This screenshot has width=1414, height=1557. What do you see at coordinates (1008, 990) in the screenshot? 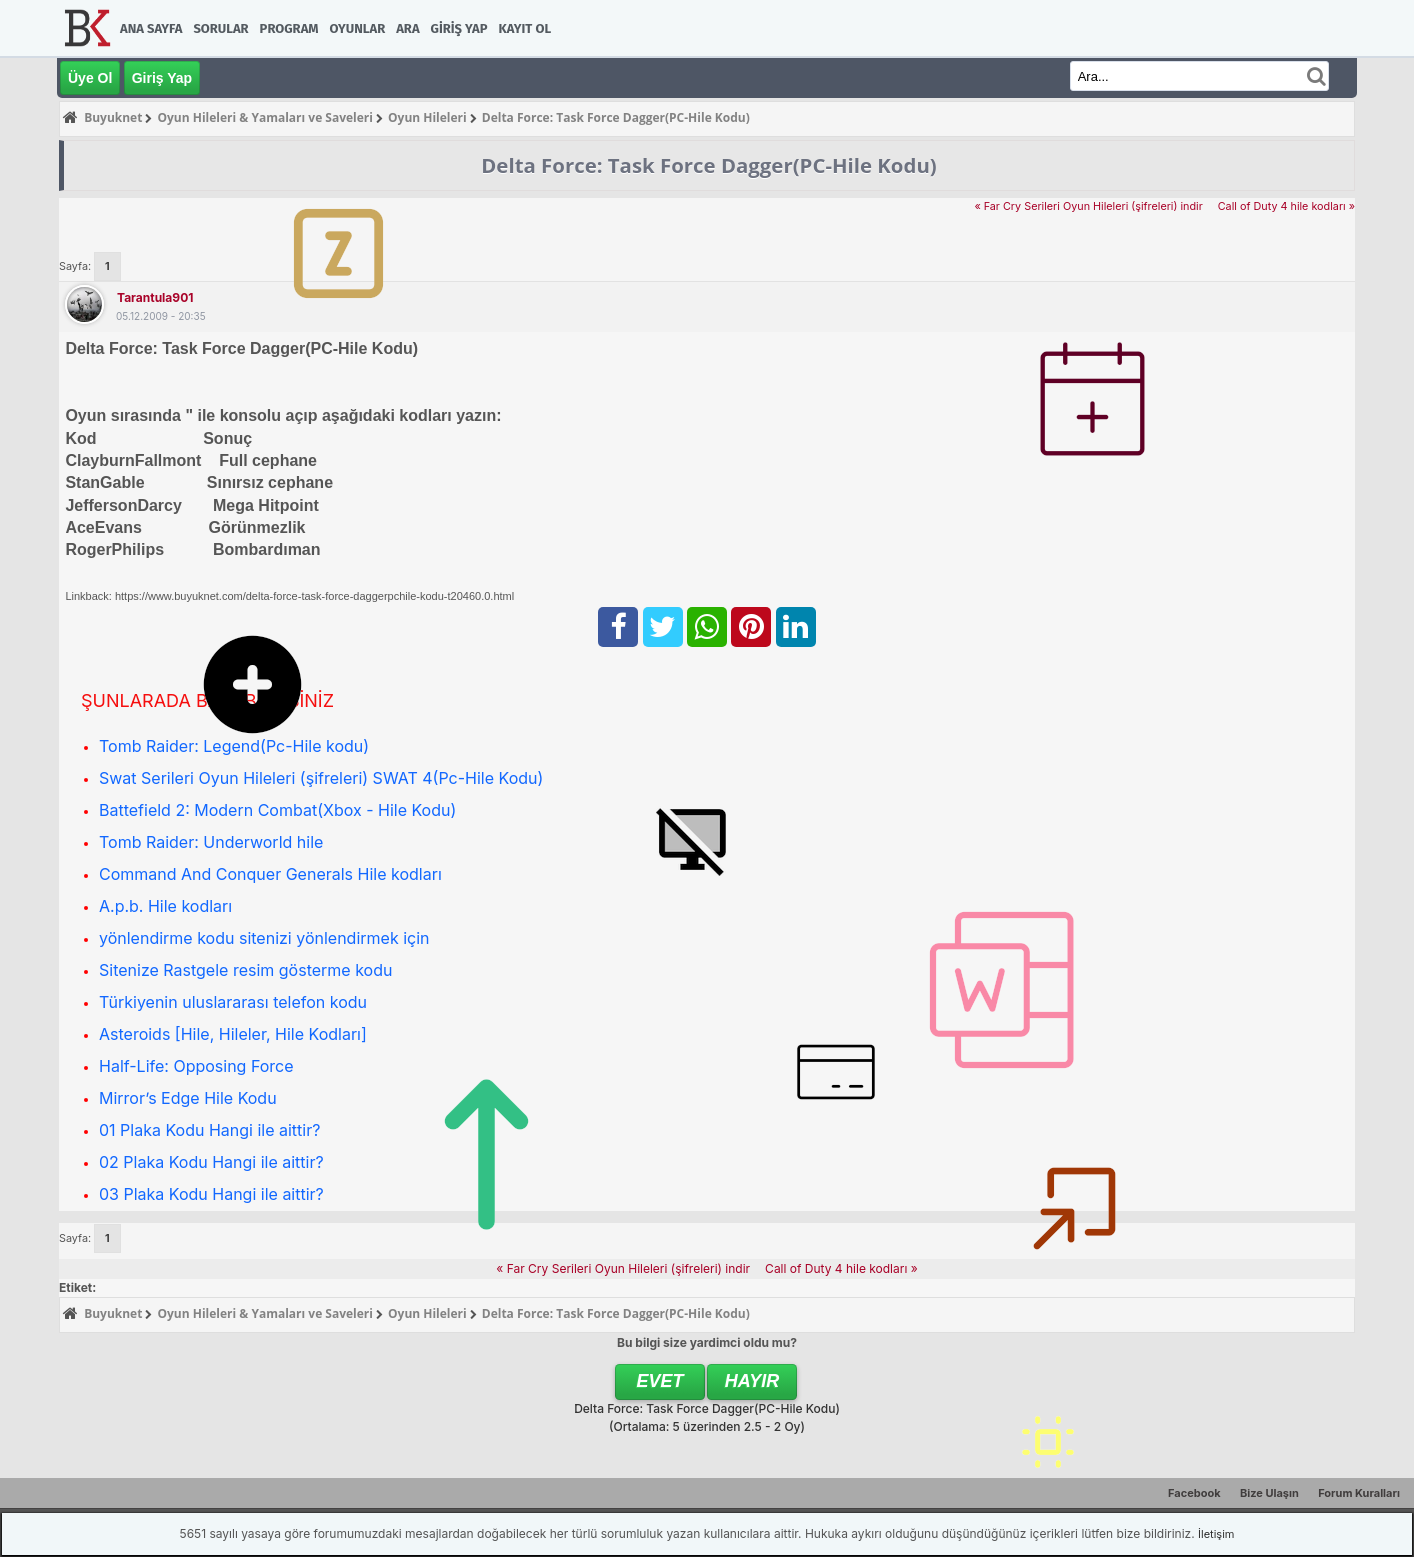
I see `open Microsoft Word` at bounding box center [1008, 990].